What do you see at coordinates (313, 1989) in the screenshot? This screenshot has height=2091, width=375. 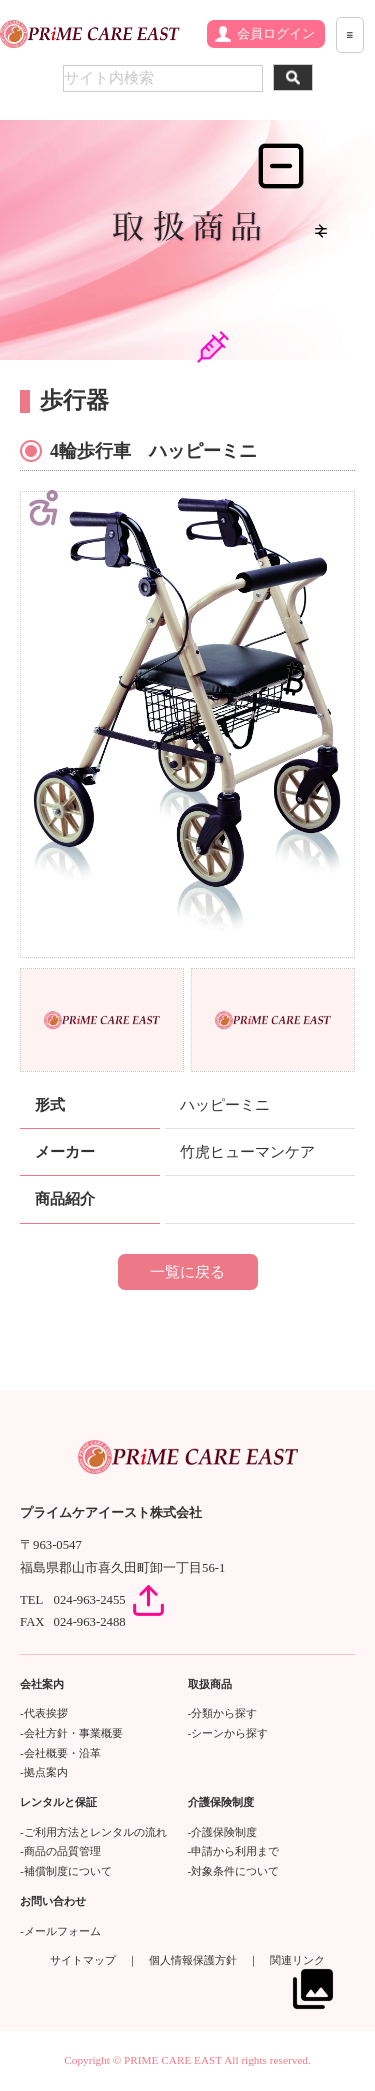 I see `view photo collections or albums` at bounding box center [313, 1989].